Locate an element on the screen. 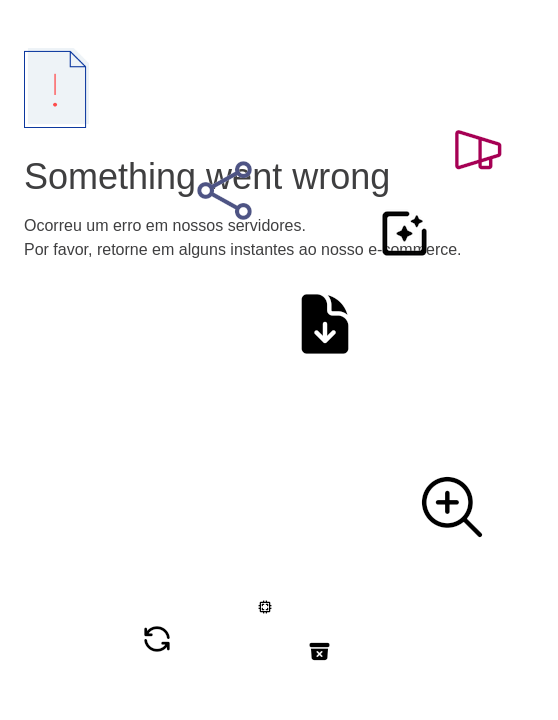  apply filters or effects to a photo is located at coordinates (404, 233).